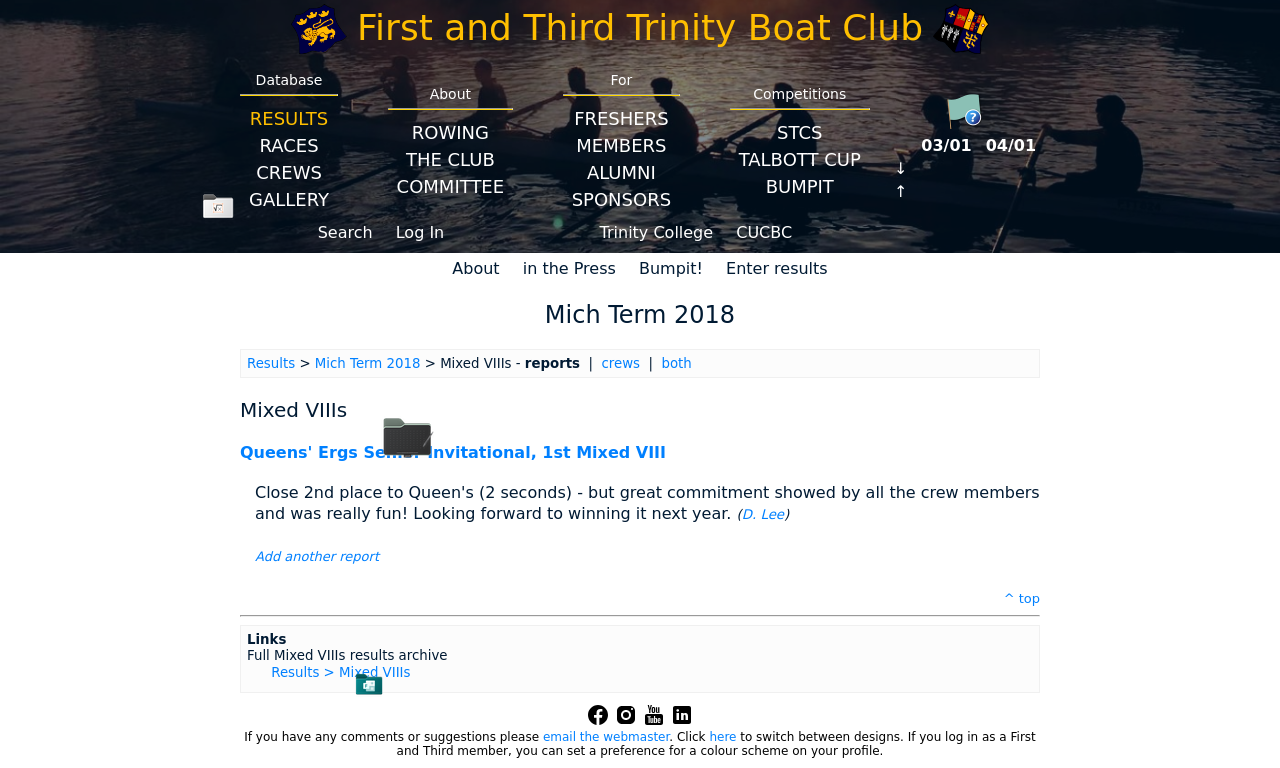  What do you see at coordinates (369, 685) in the screenshot?
I see `open folder containing Microsoft Forms files` at bounding box center [369, 685].